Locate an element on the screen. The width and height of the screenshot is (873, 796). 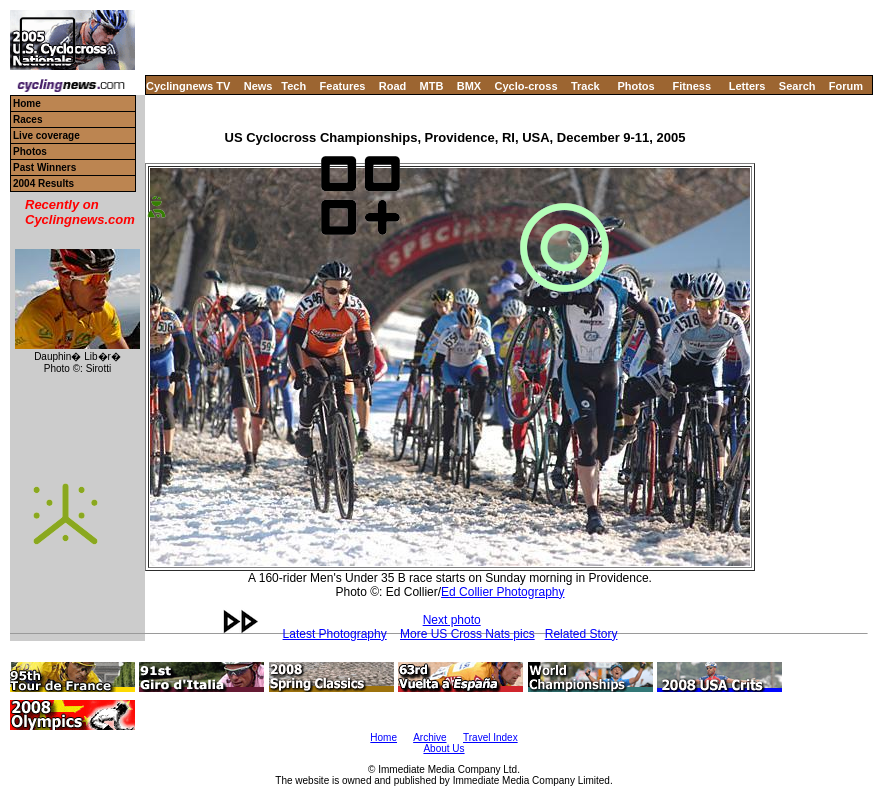
select a single option from a list is located at coordinates (564, 247).